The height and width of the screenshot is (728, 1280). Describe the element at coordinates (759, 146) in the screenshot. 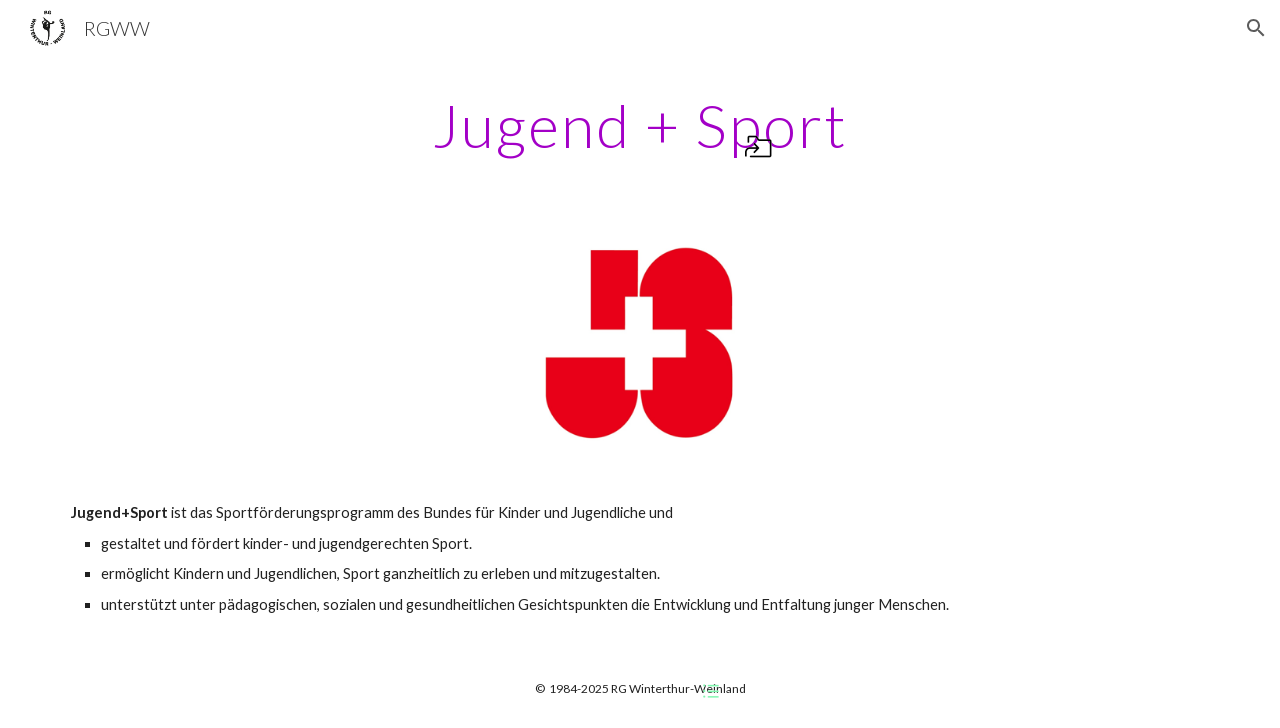

I see `access a linked or shortcut folder` at that location.